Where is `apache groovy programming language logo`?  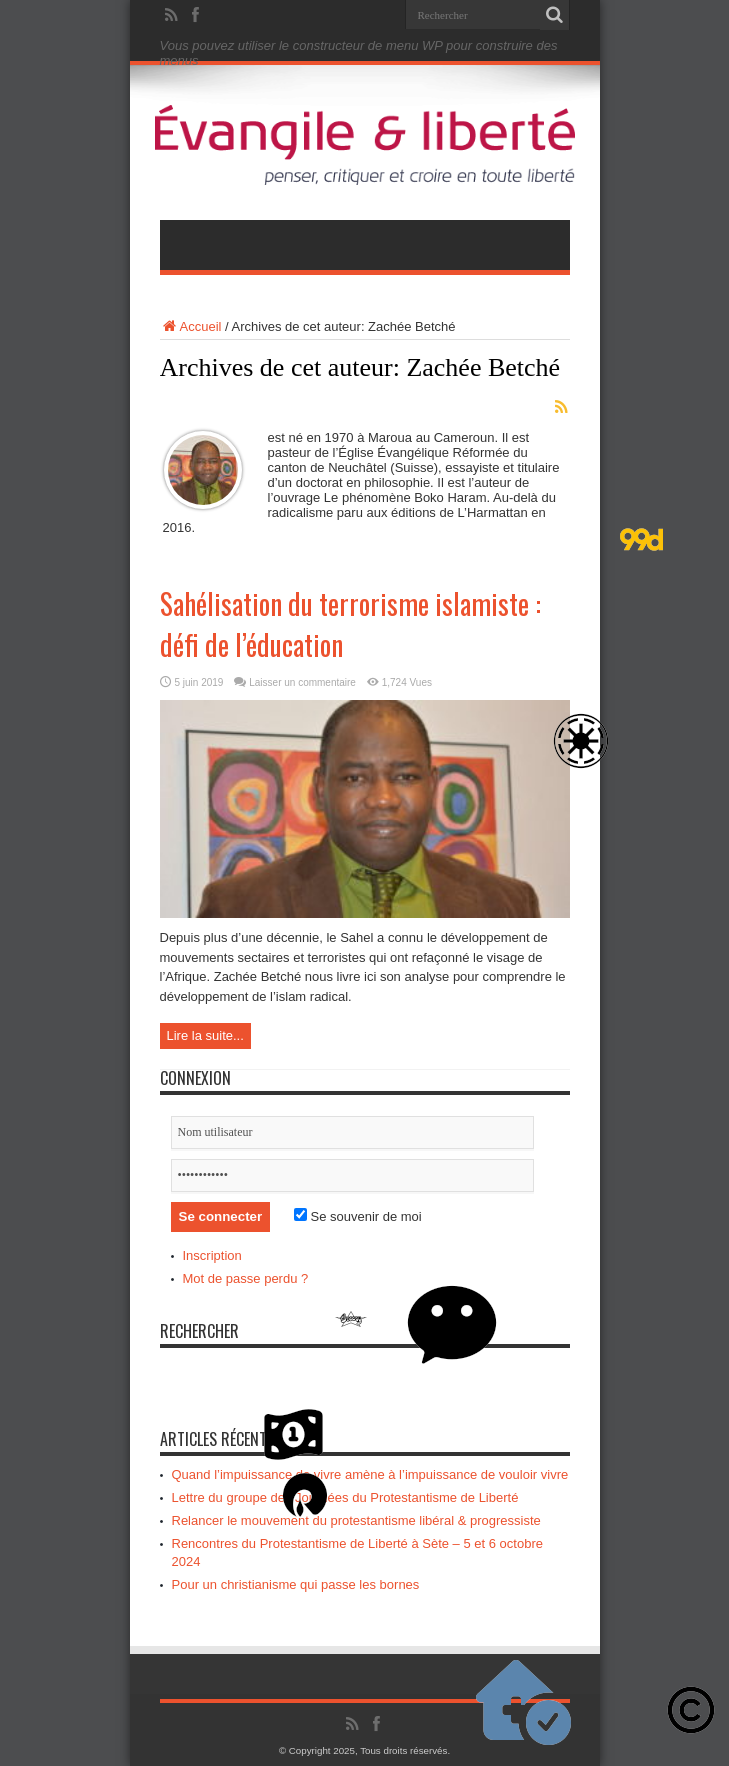
apache groovy programming language logo is located at coordinates (351, 1319).